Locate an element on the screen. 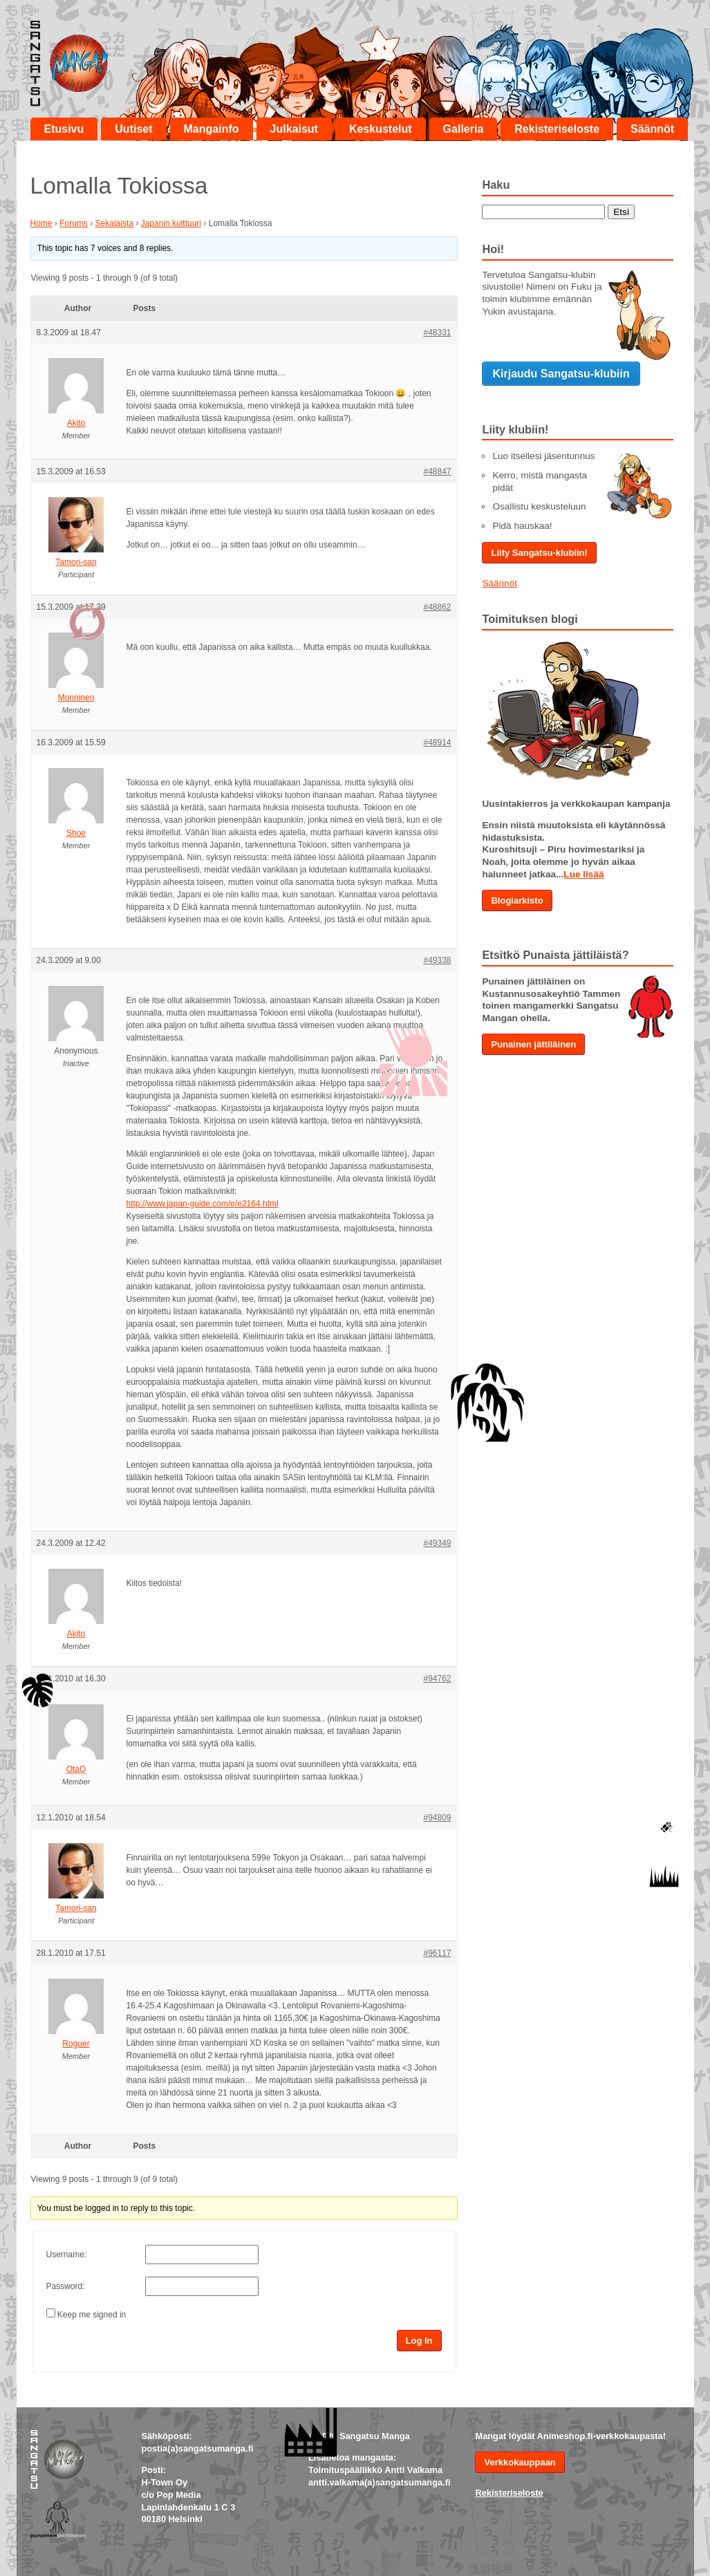 The height and width of the screenshot is (2576, 710). refresh or reload content is located at coordinates (87, 622).